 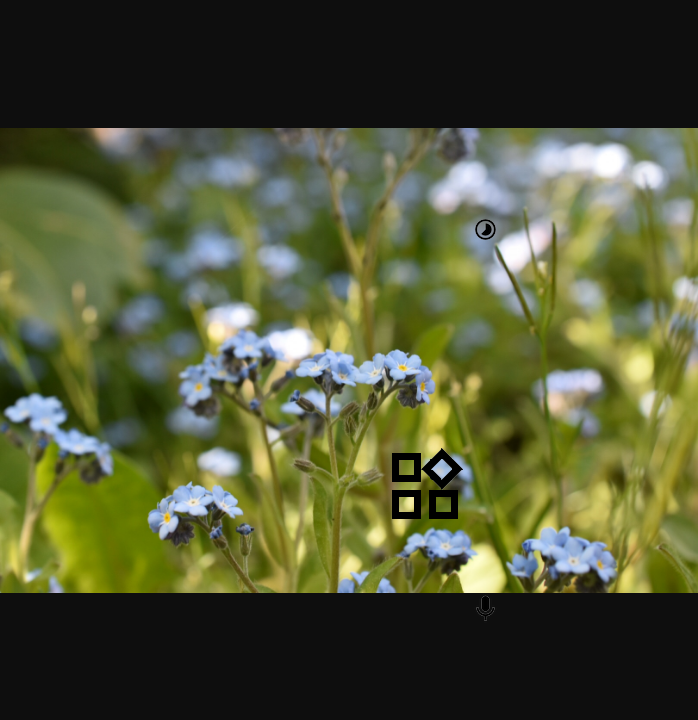 What do you see at coordinates (485, 229) in the screenshot?
I see `access timelapse camera mode` at bounding box center [485, 229].